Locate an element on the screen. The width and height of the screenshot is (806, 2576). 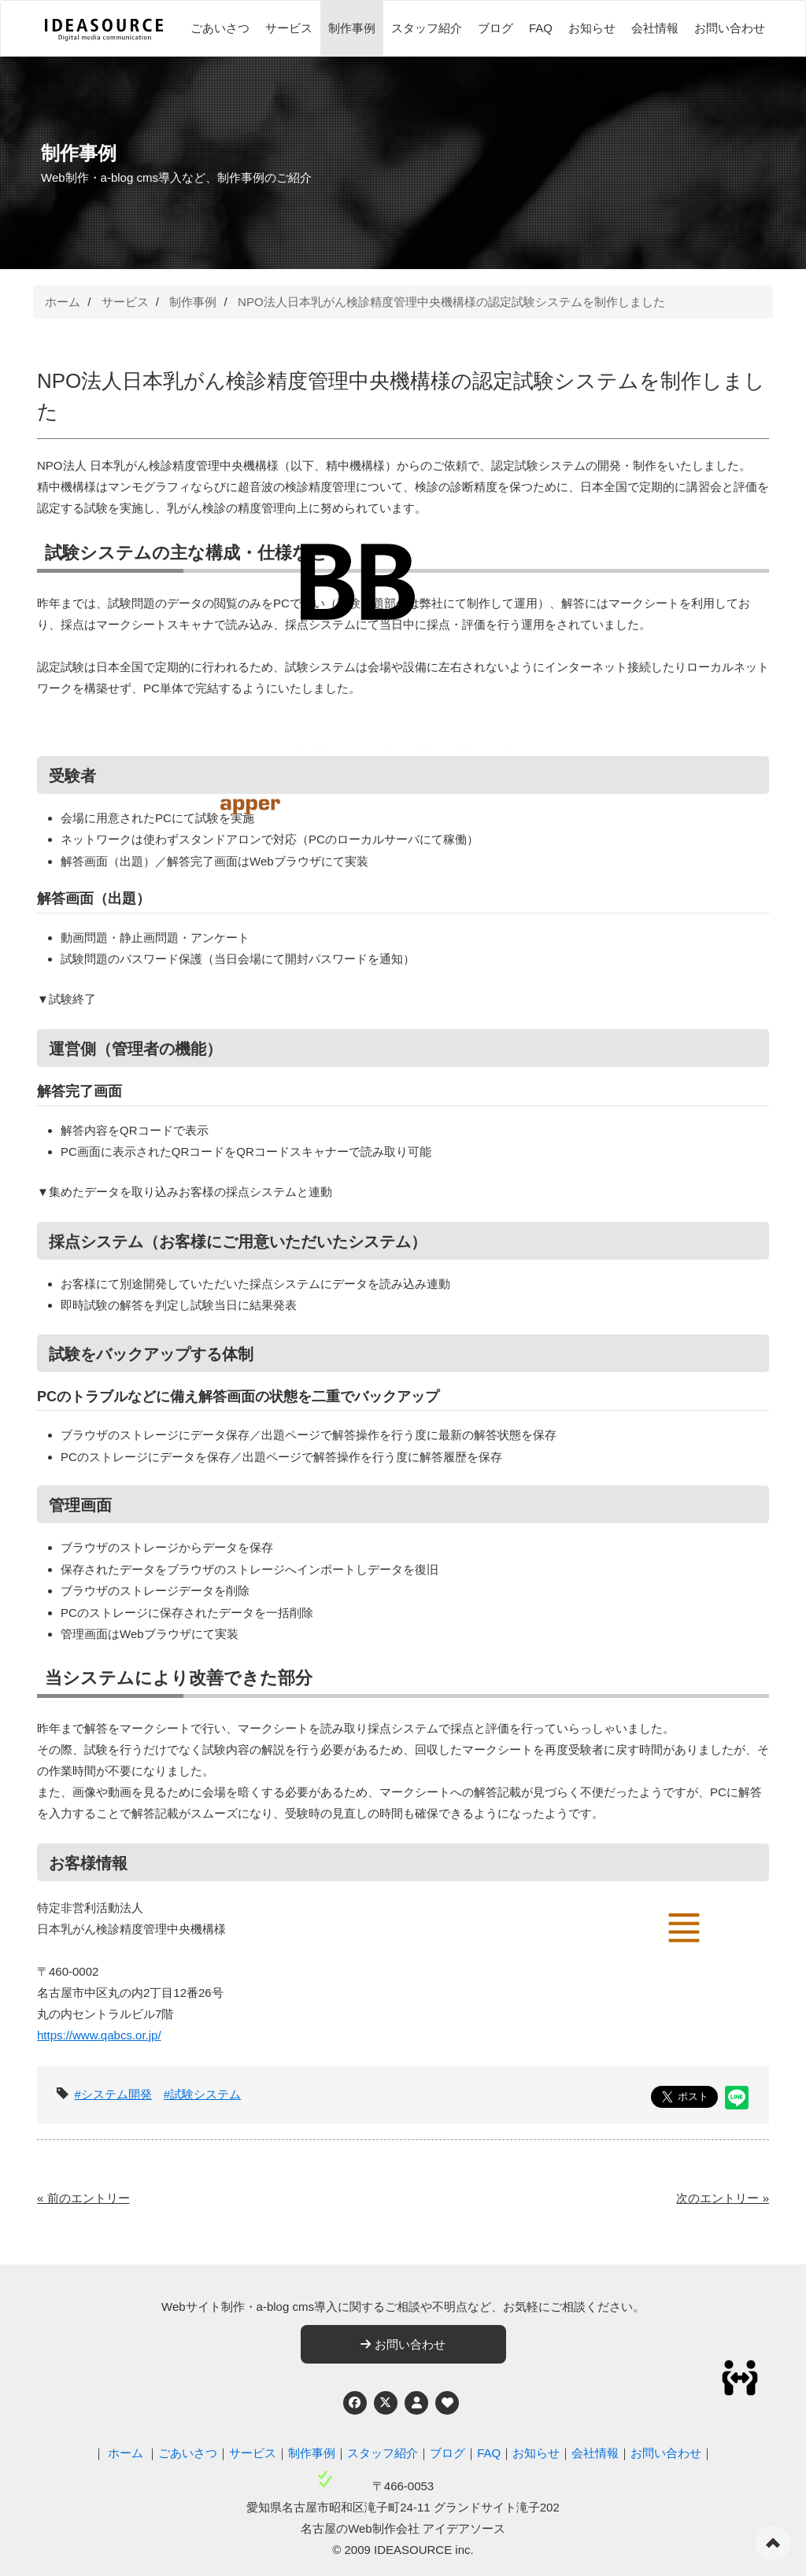
apper brand logo is located at coordinates (250, 805).